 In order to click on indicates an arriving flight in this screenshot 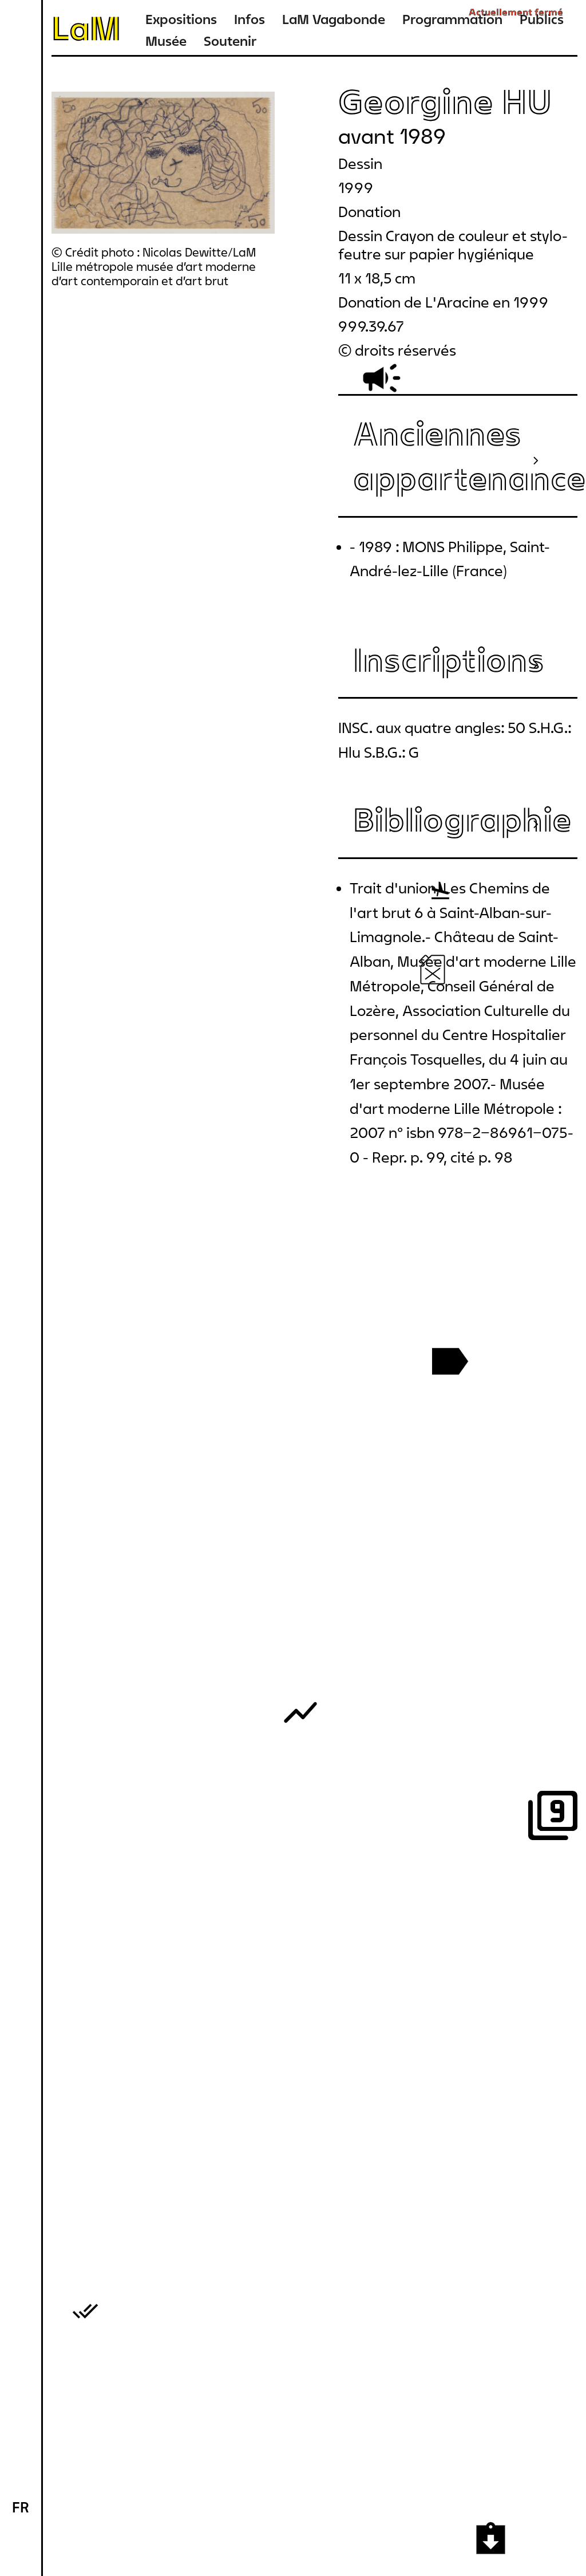, I will do `click(440, 891)`.